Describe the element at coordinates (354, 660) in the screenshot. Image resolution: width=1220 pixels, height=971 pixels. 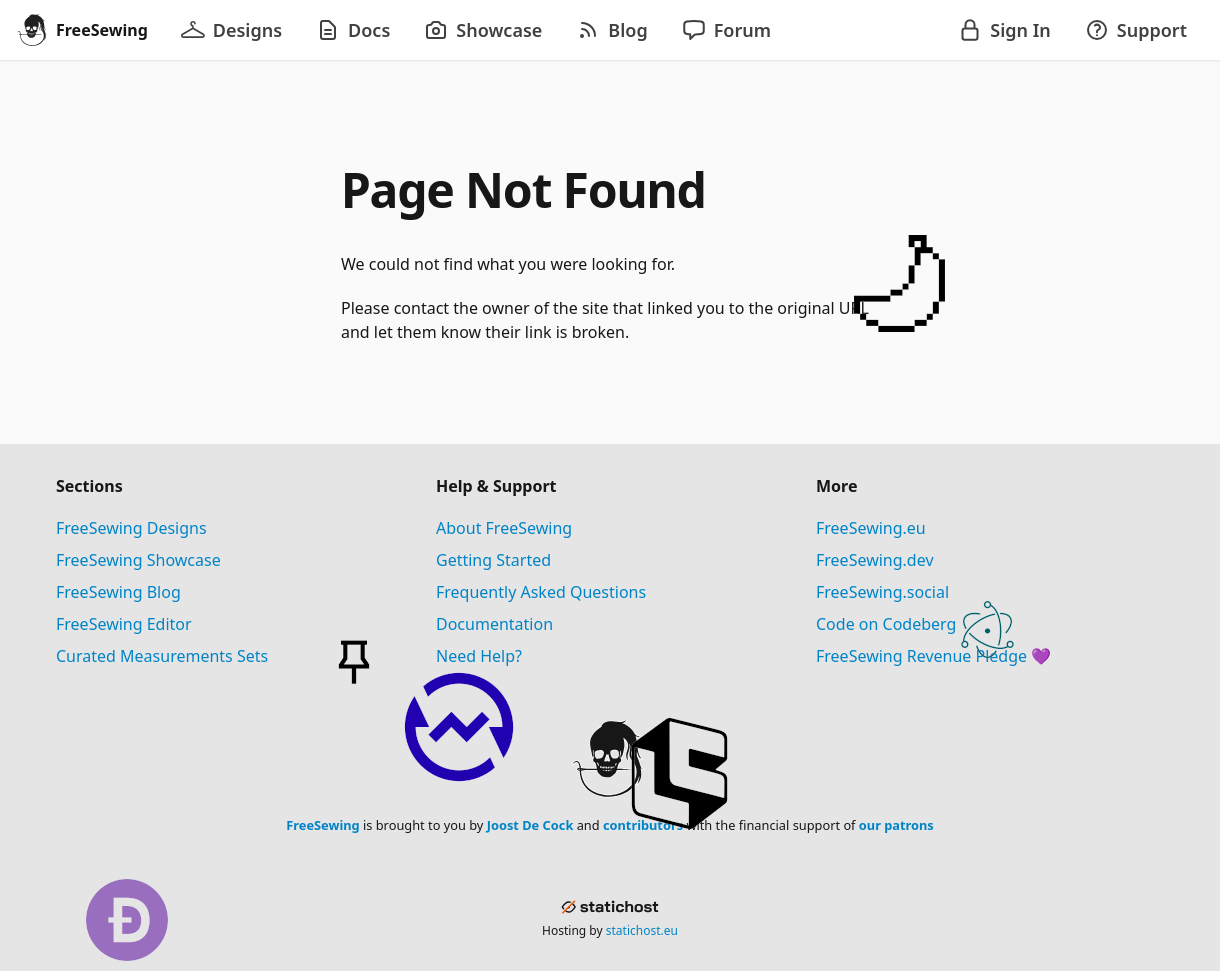
I see `pin an item to keep it visible` at that location.